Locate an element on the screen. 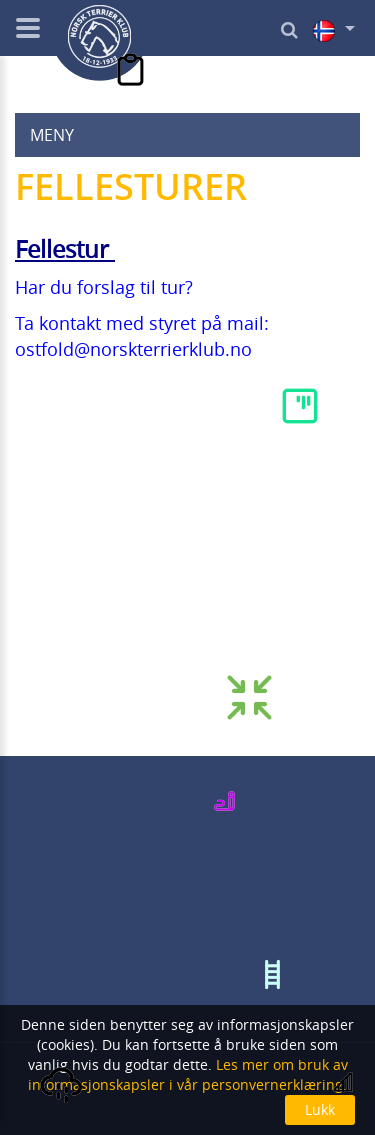  indicates full cellular signal strength is located at coordinates (343, 1082).